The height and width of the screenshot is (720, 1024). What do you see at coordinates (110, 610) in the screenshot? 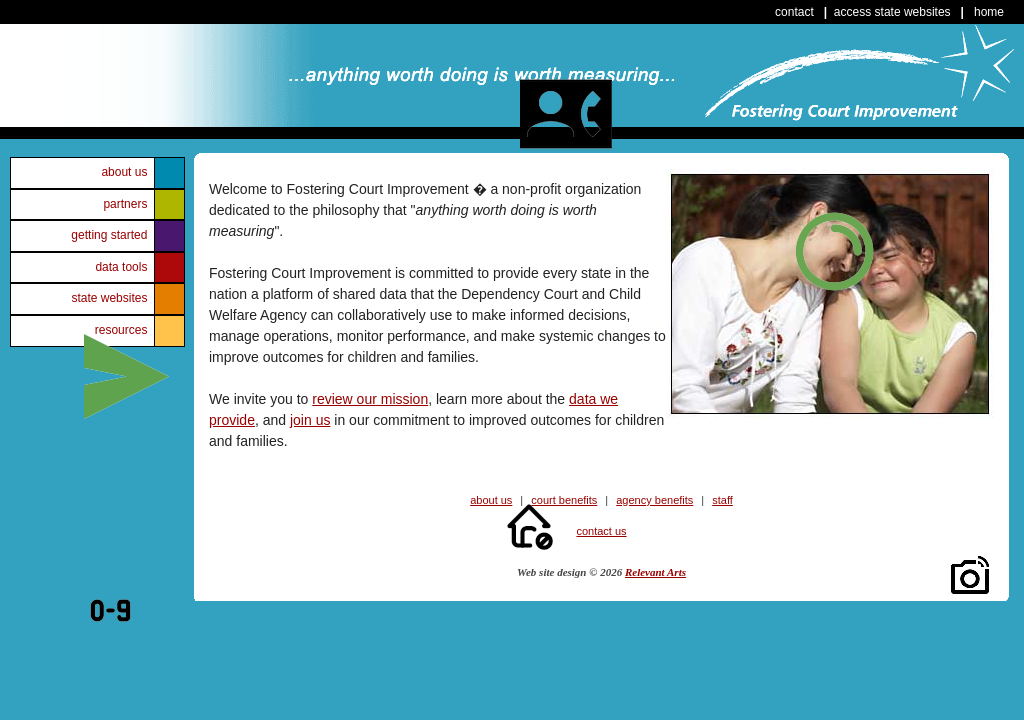
I see `sort items in ascending numerical order` at bounding box center [110, 610].